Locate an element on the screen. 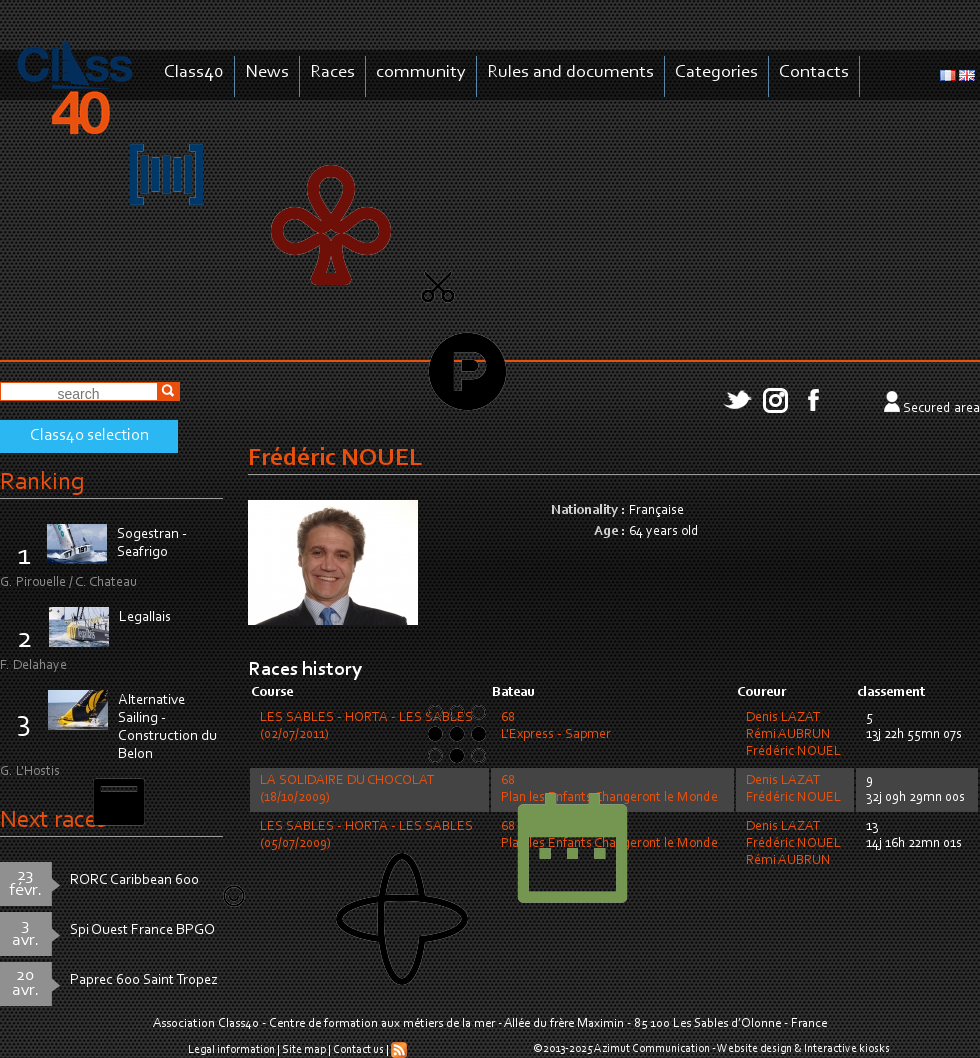 The height and width of the screenshot is (1058, 980). represents the clubs suit in a card or poker game is located at coordinates (331, 225).